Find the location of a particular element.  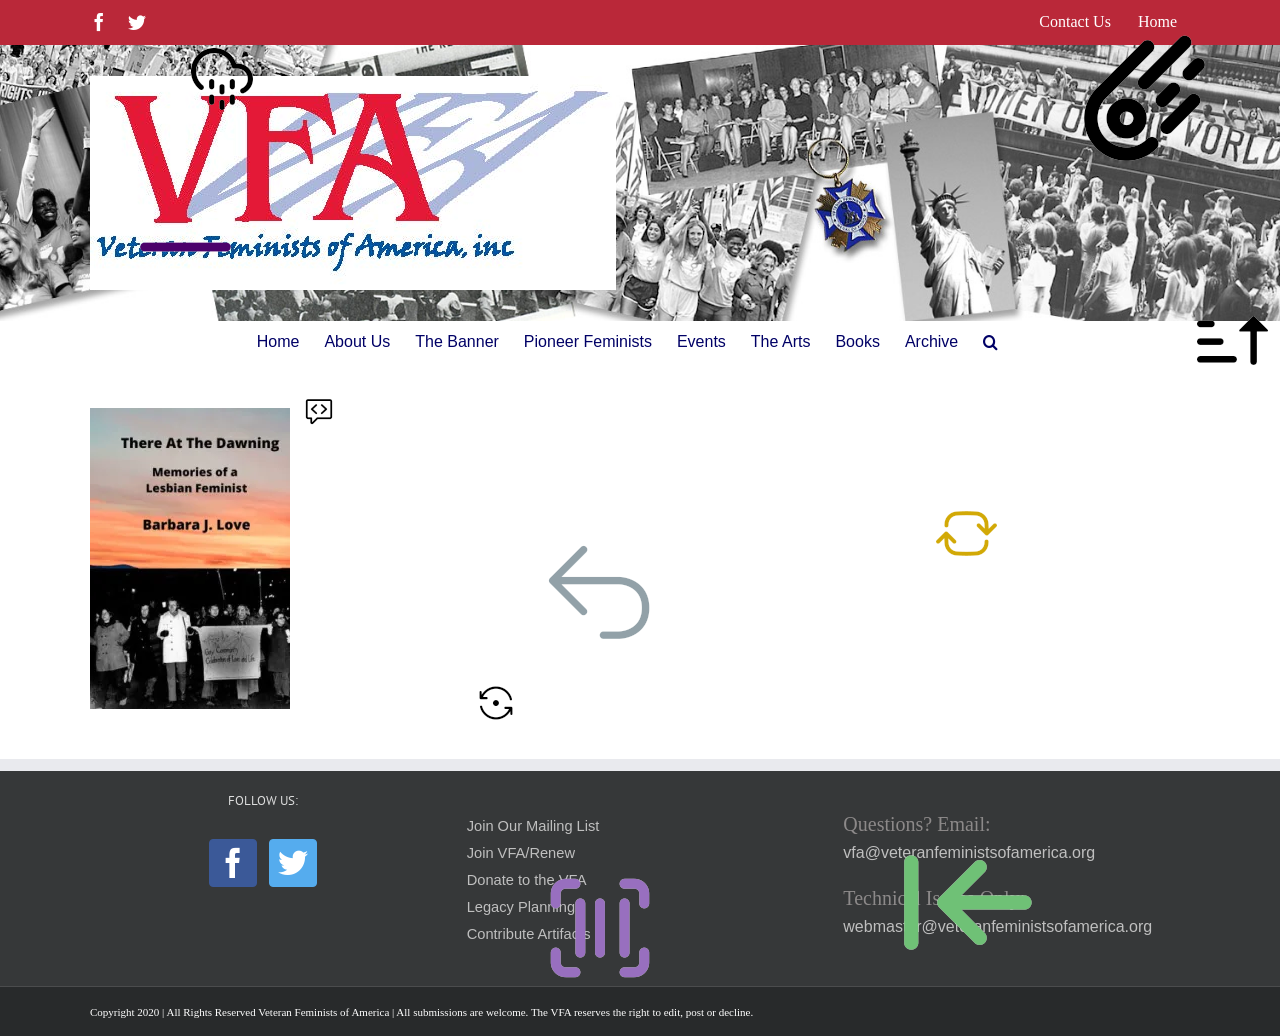

refresh or reload content is located at coordinates (966, 533).